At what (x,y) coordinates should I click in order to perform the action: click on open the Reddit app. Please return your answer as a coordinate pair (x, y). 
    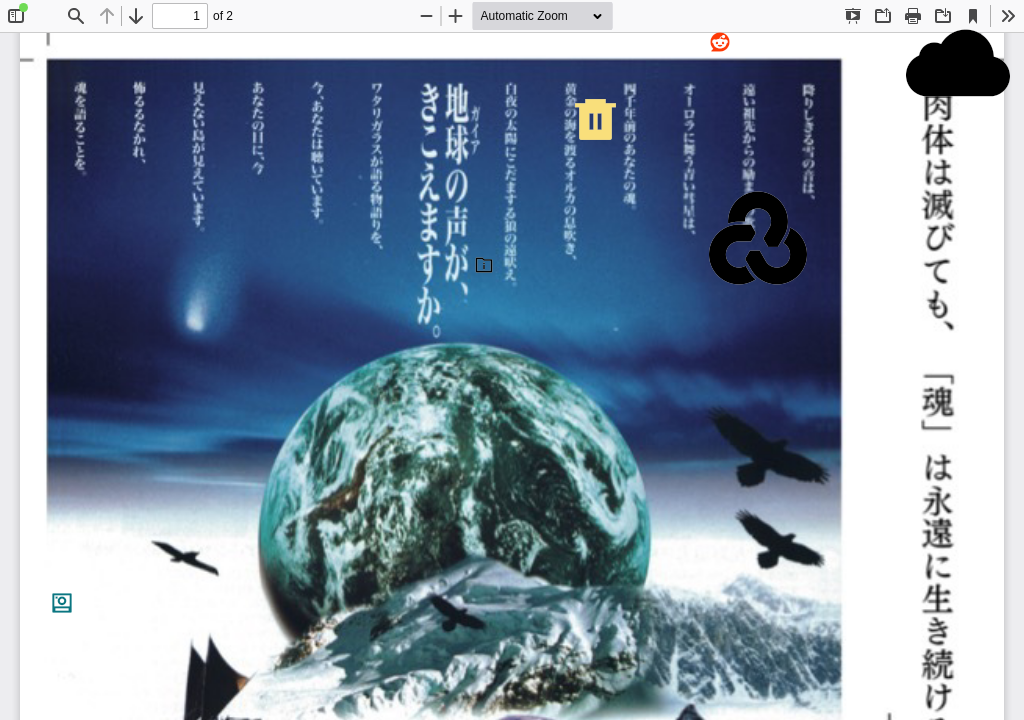
    Looking at the image, I should click on (720, 42).